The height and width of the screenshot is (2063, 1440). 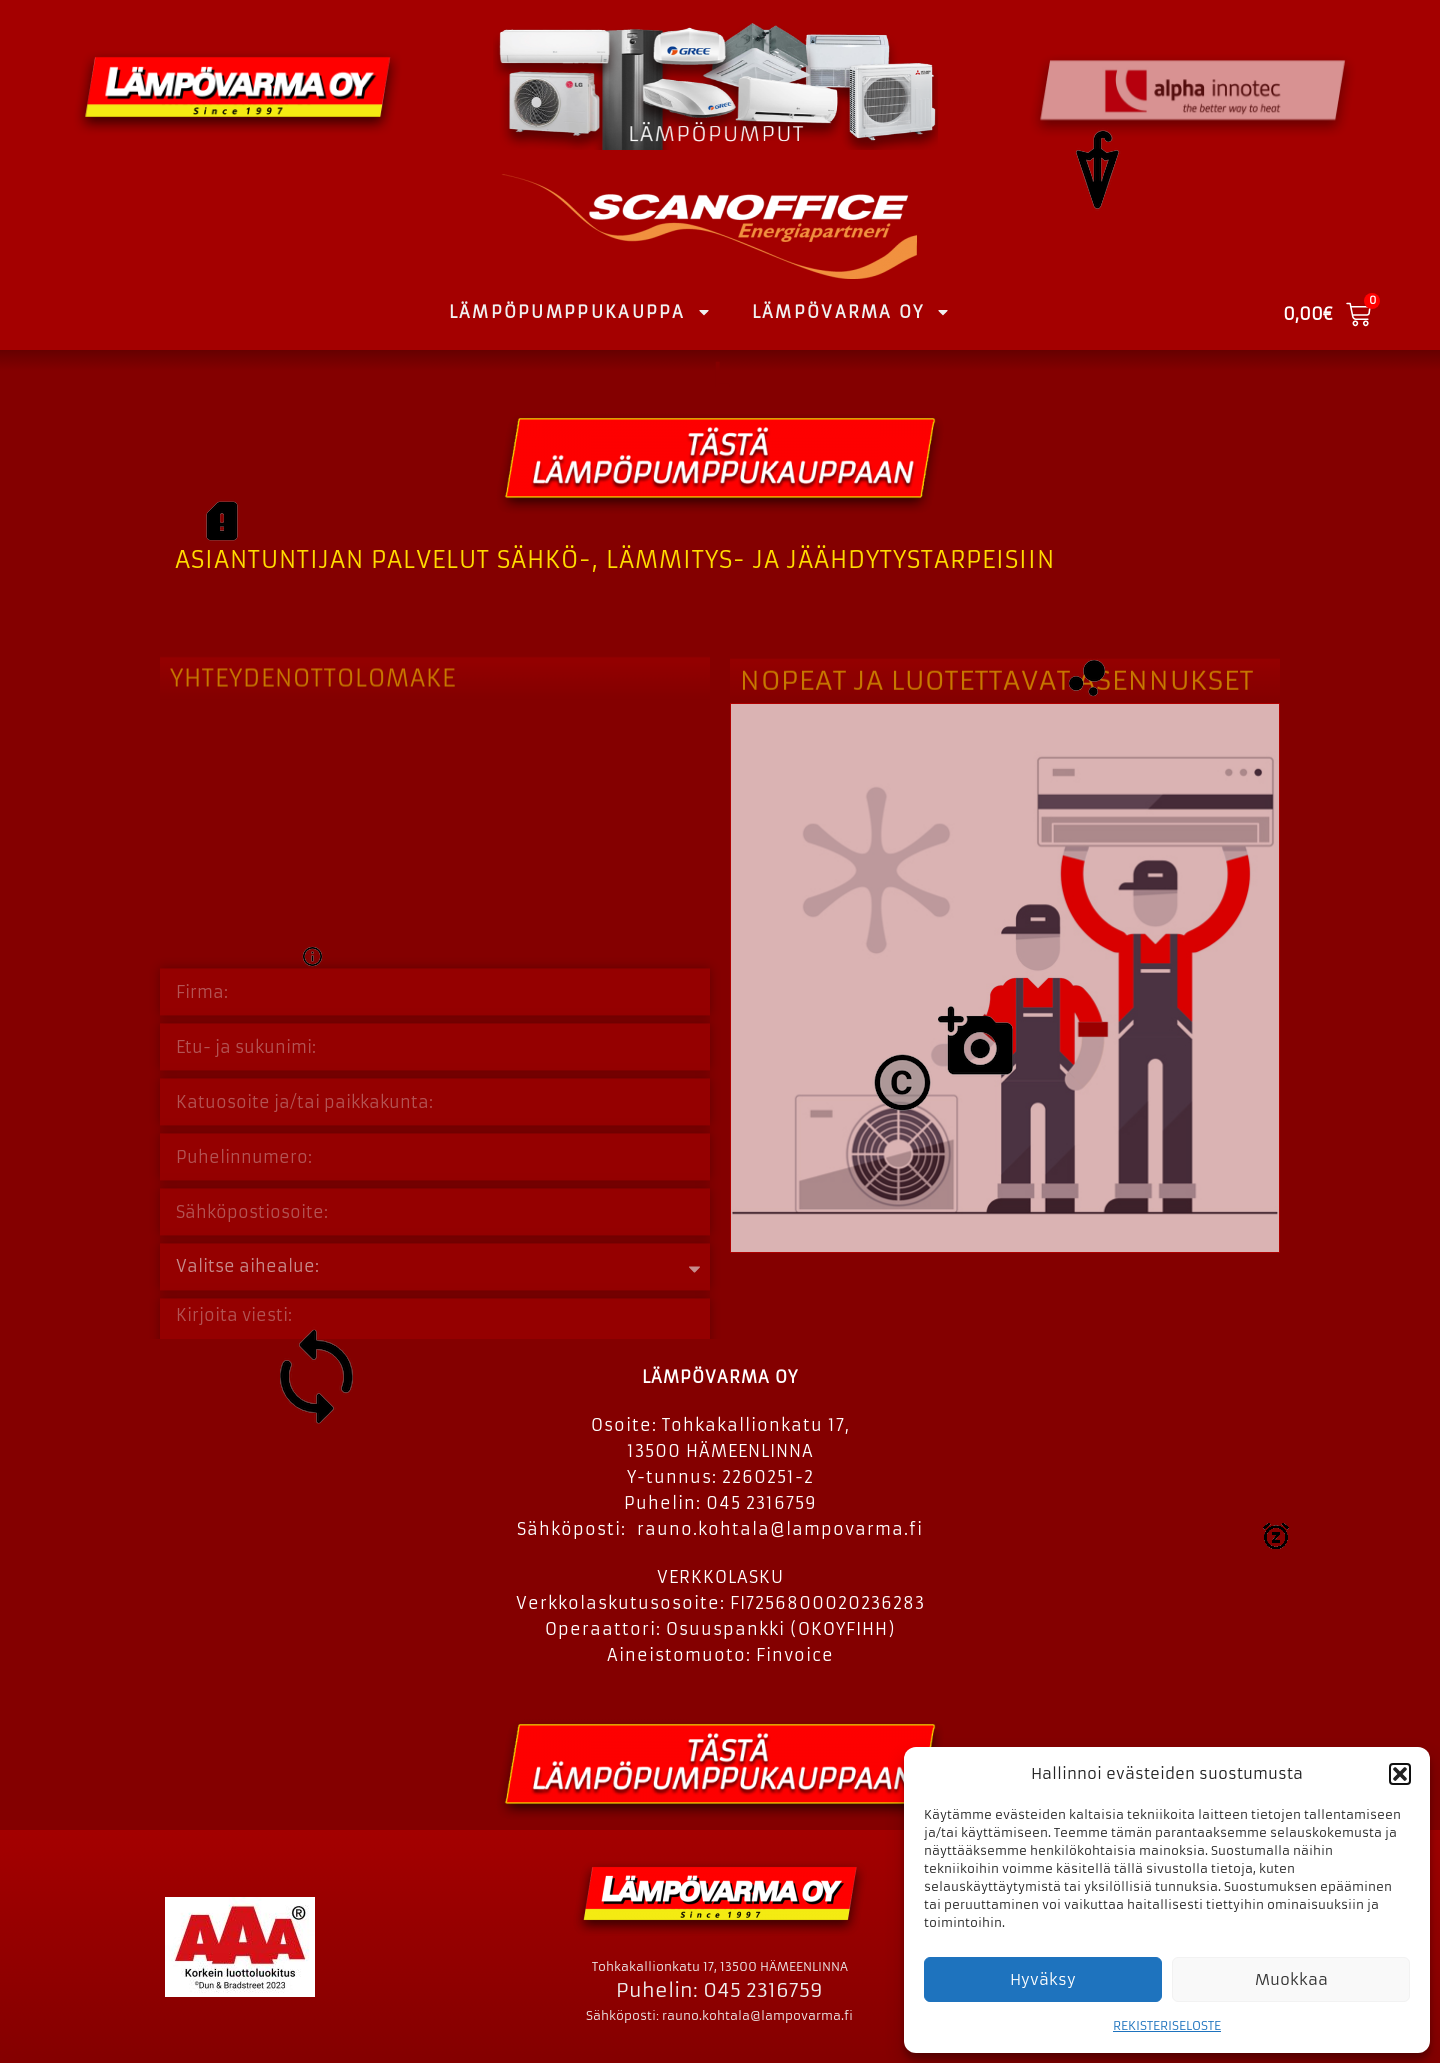 I want to click on repeat or loop playback, so click(x=316, y=1376).